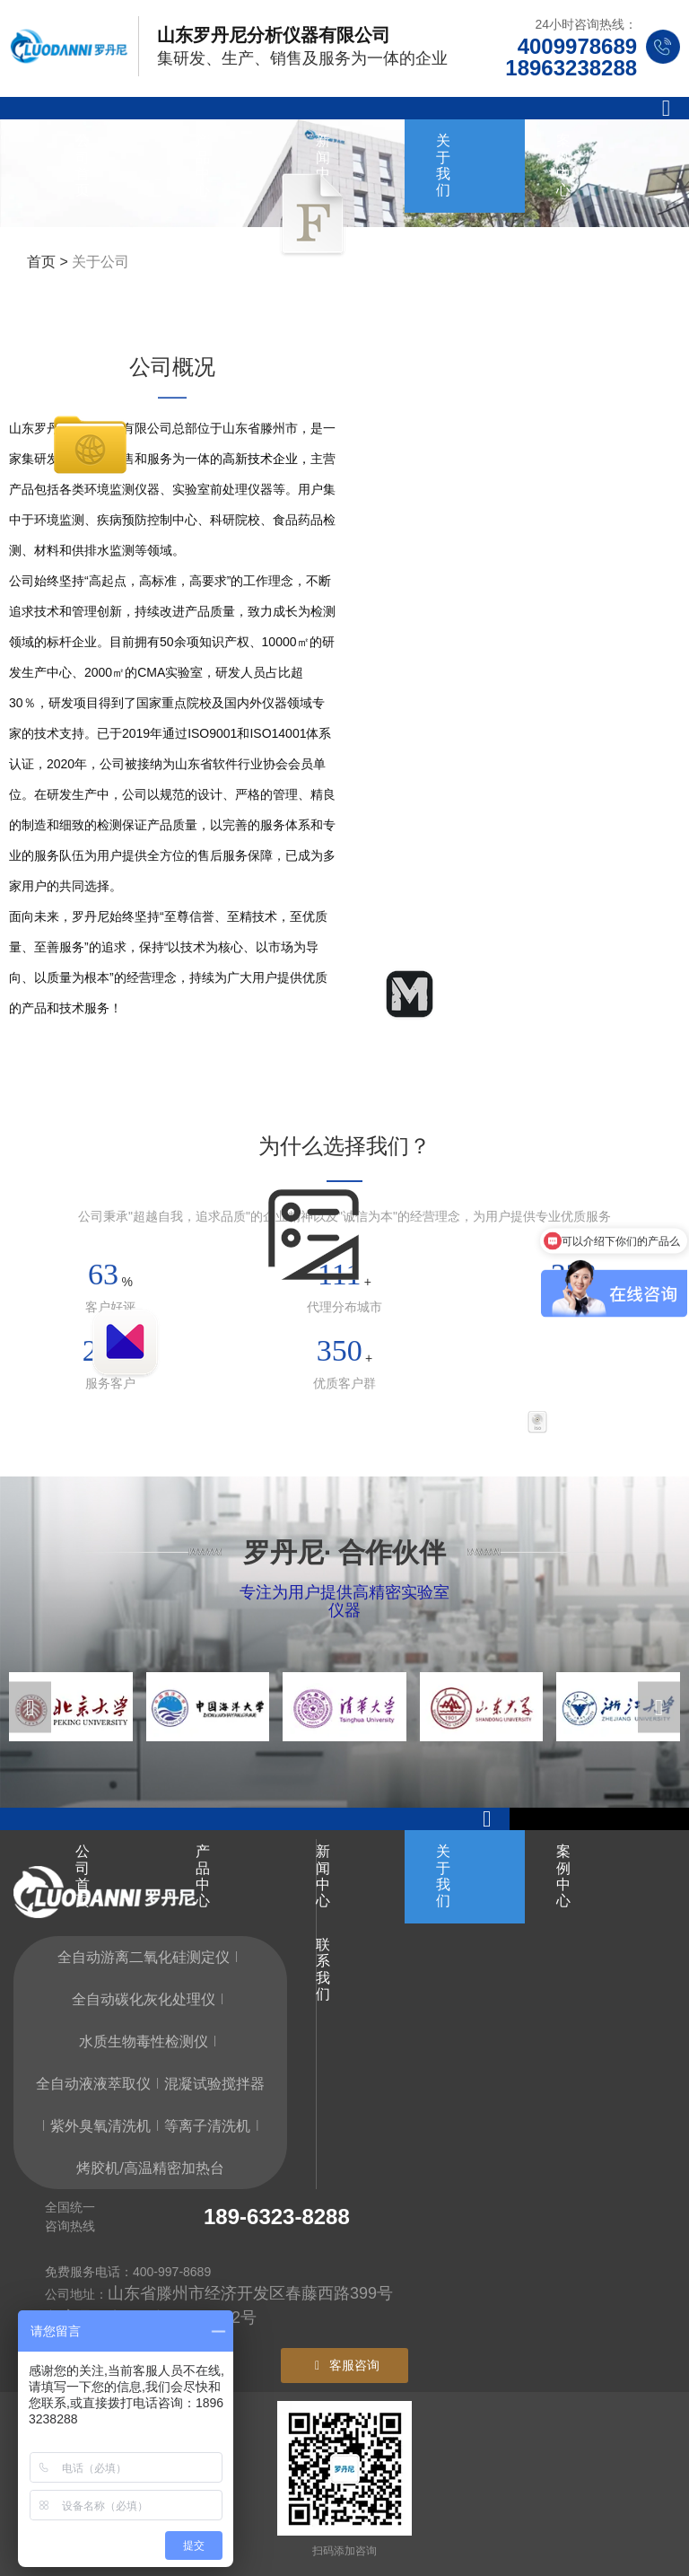 The image size is (689, 2576). What do you see at coordinates (313, 1234) in the screenshot?
I see `open GNOME Glade interface designer` at bounding box center [313, 1234].